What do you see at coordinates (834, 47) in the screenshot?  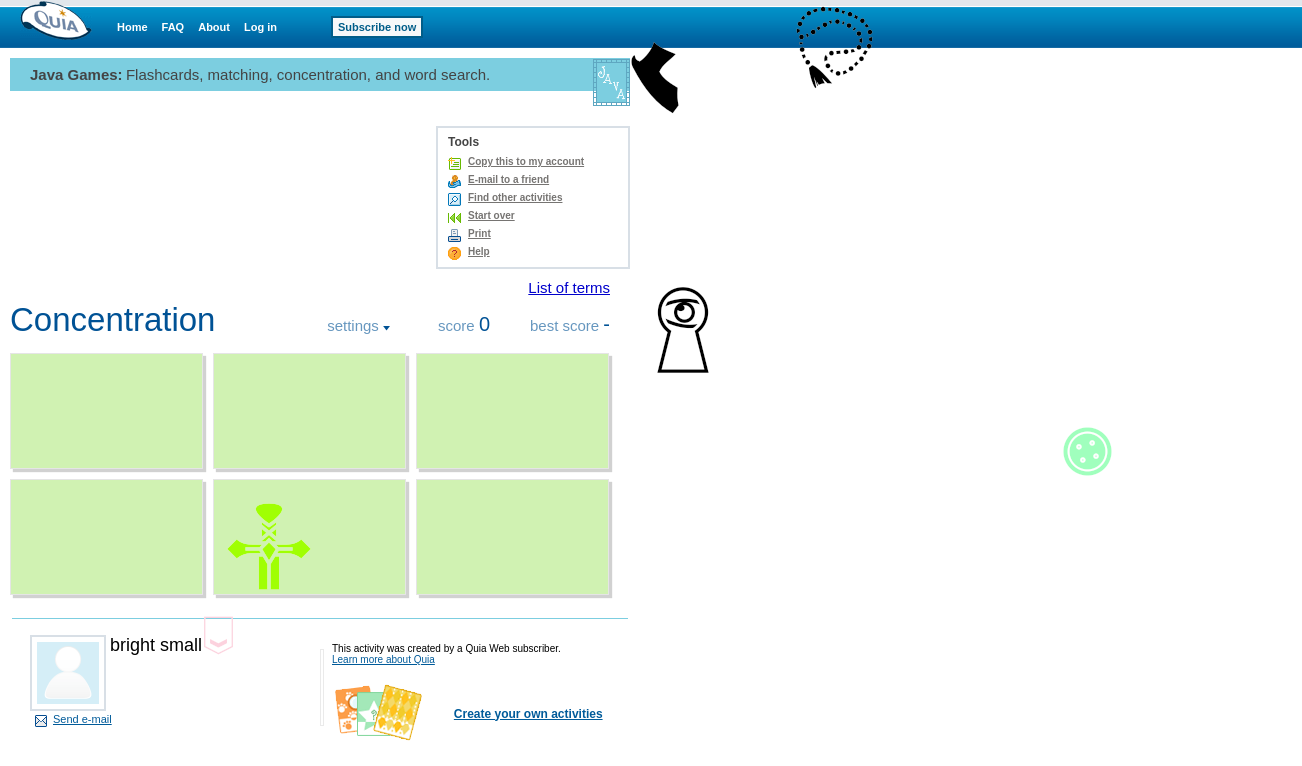 I see `access prayer or meditation features` at bounding box center [834, 47].